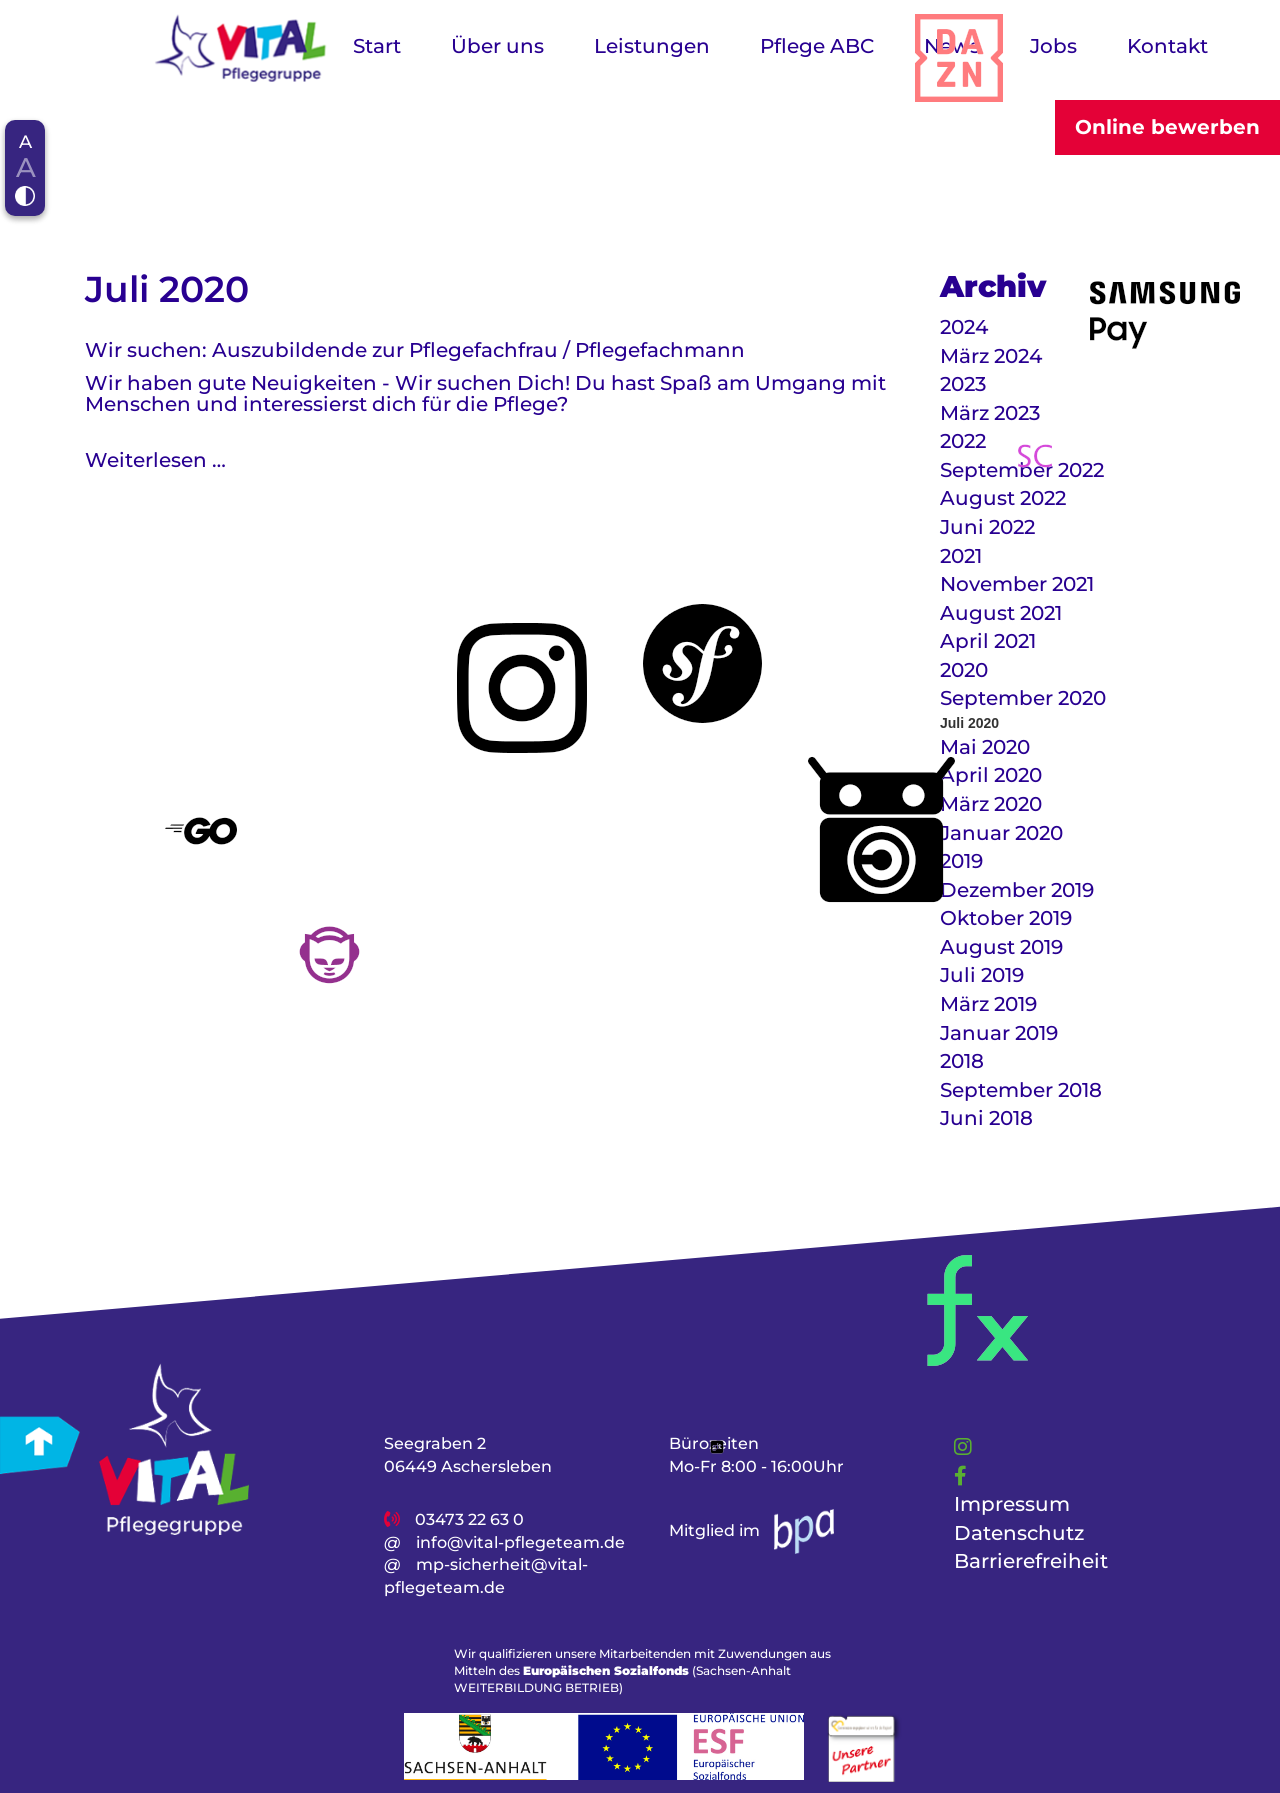 The height and width of the screenshot is (1793, 1280). I want to click on Symfony PHP framework logo, so click(702, 663).